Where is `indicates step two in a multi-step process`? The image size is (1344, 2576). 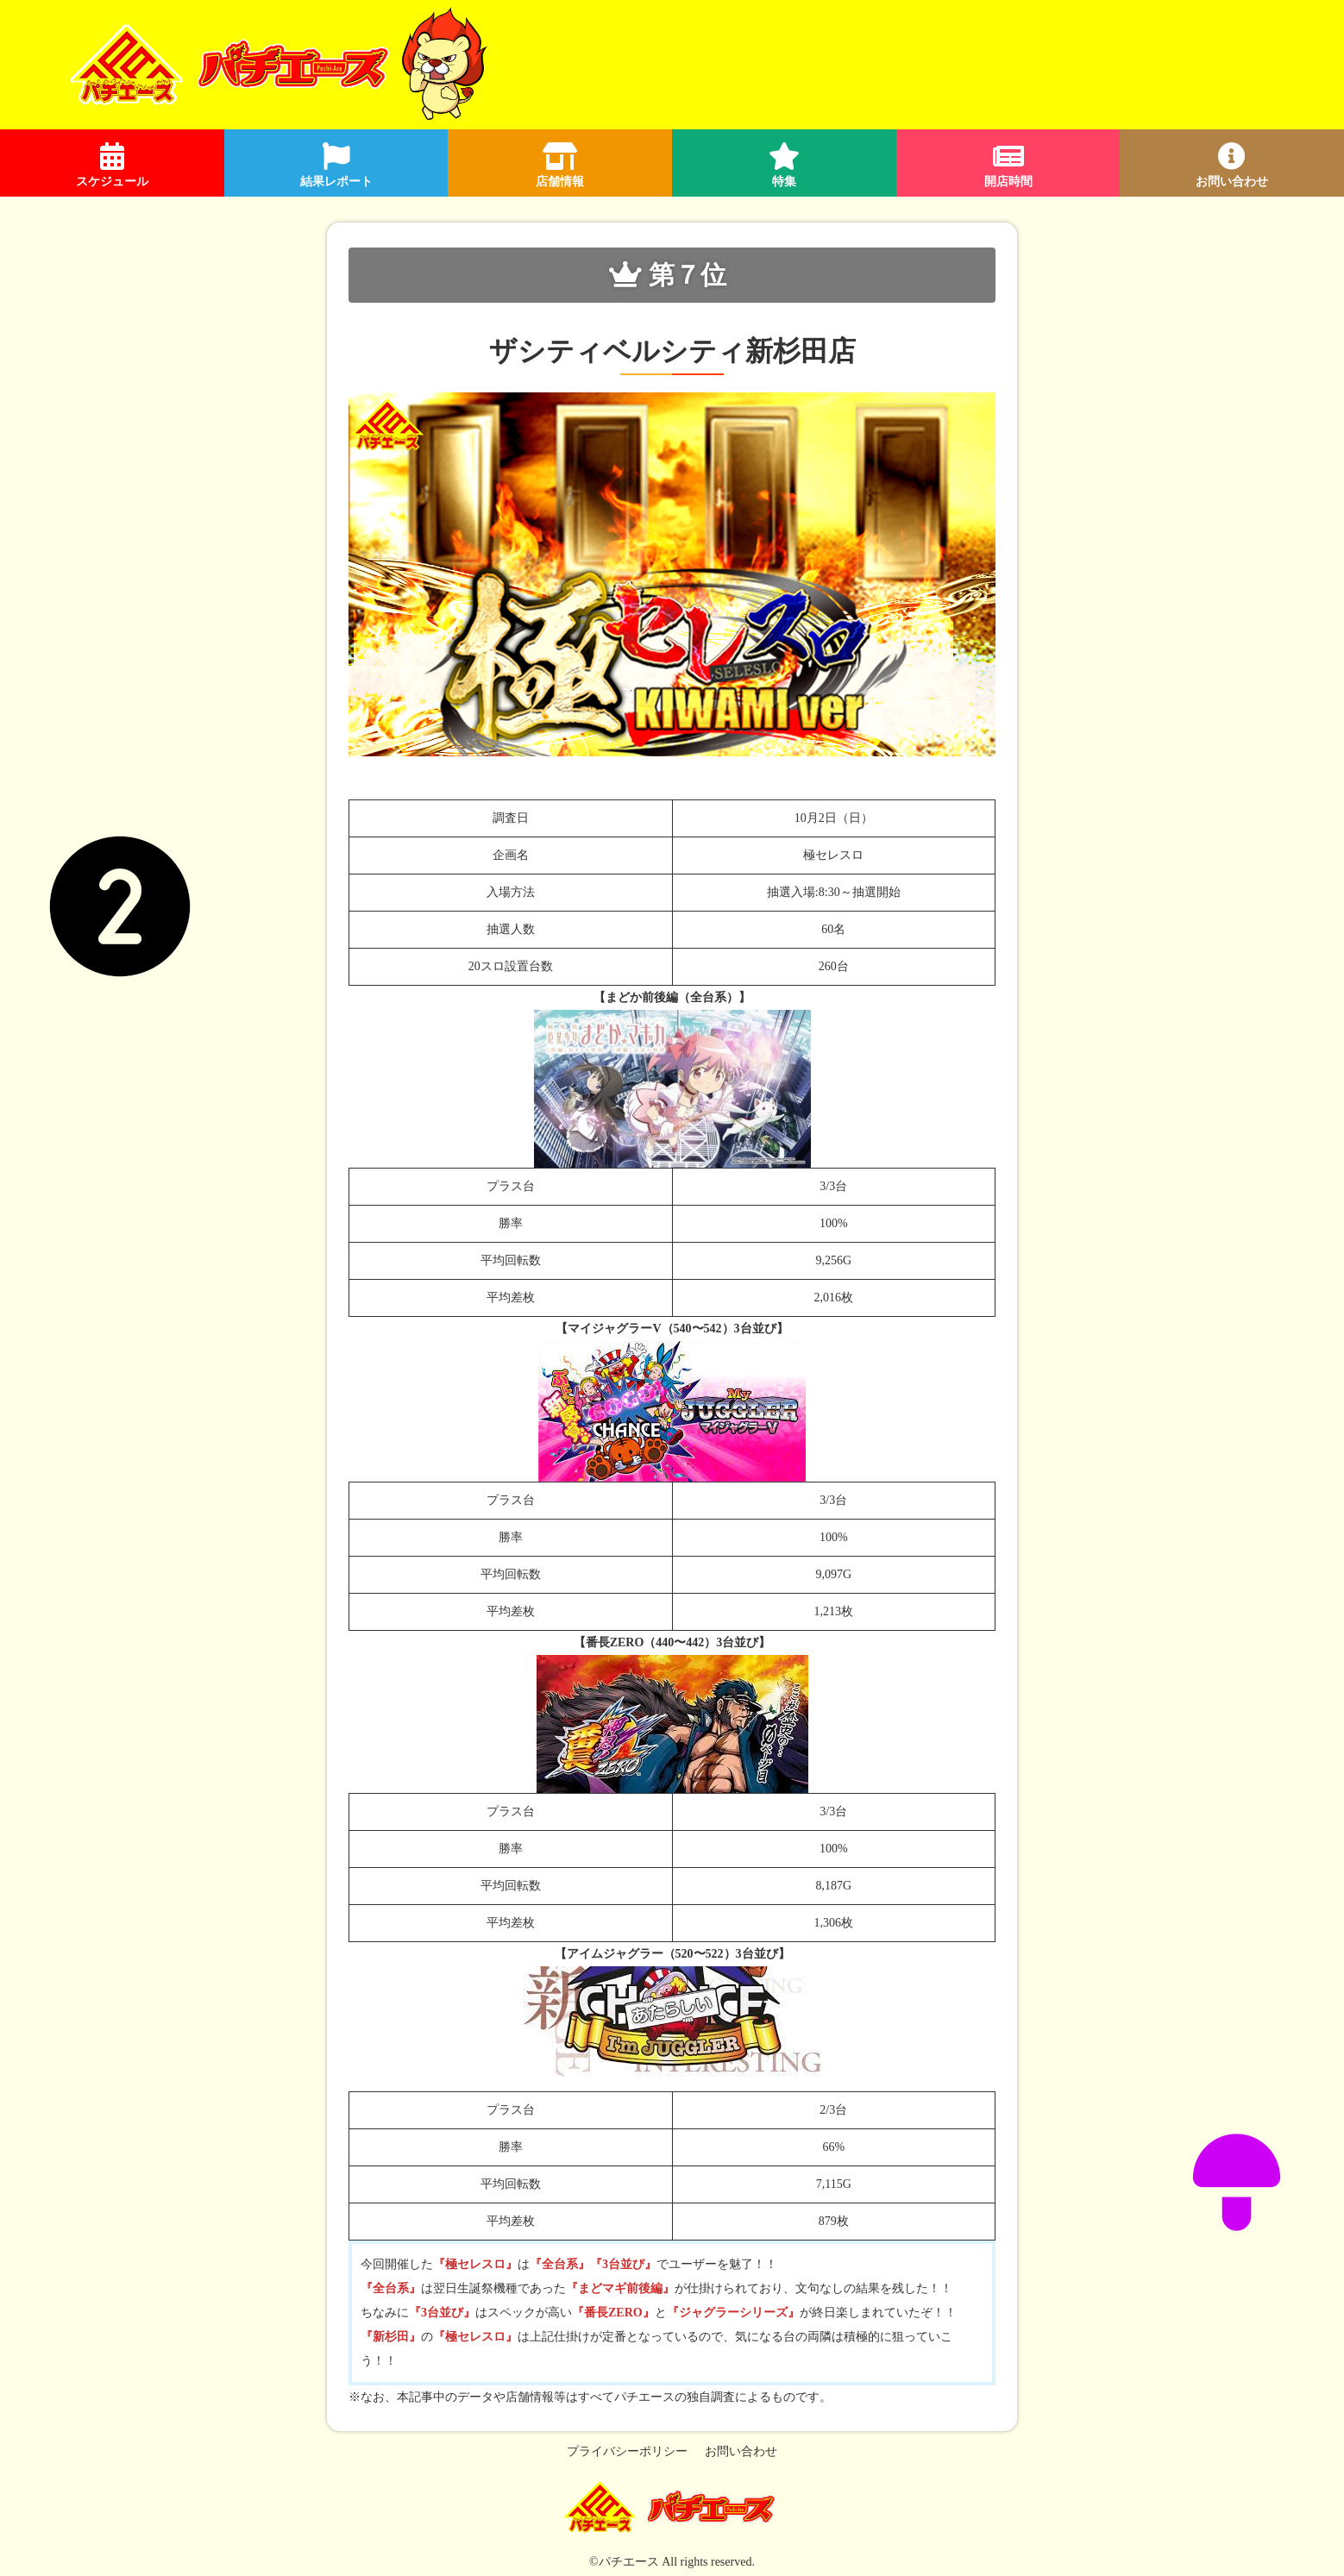
indicates step two in a multi-step process is located at coordinates (120, 906).